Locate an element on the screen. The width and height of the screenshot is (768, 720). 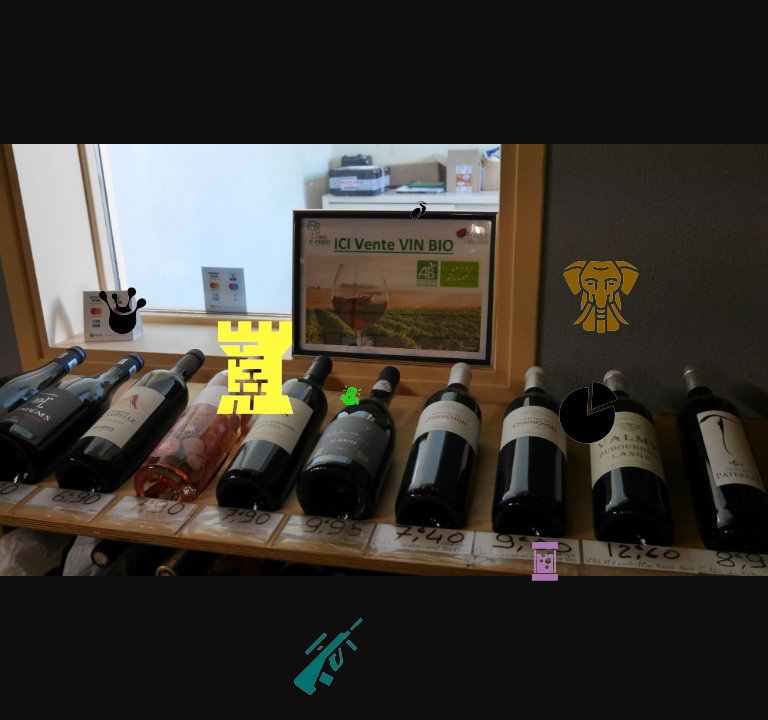
indicates a fear or horror game element is located at coordinates (350, 395).